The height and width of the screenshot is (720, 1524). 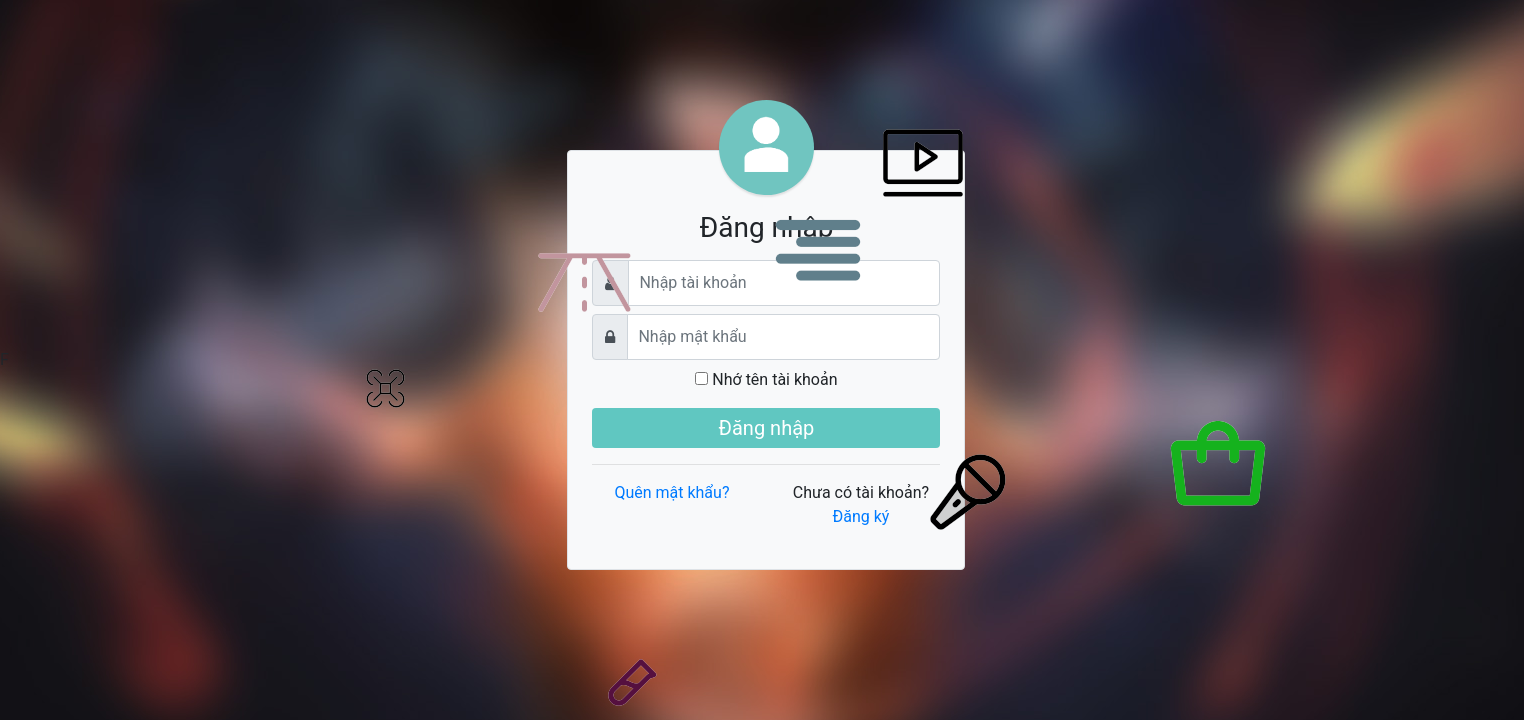 What do you see at coordinates (923, 163) in the screenshot?
I see `play or watch a video` at bounding box center [923, 163].